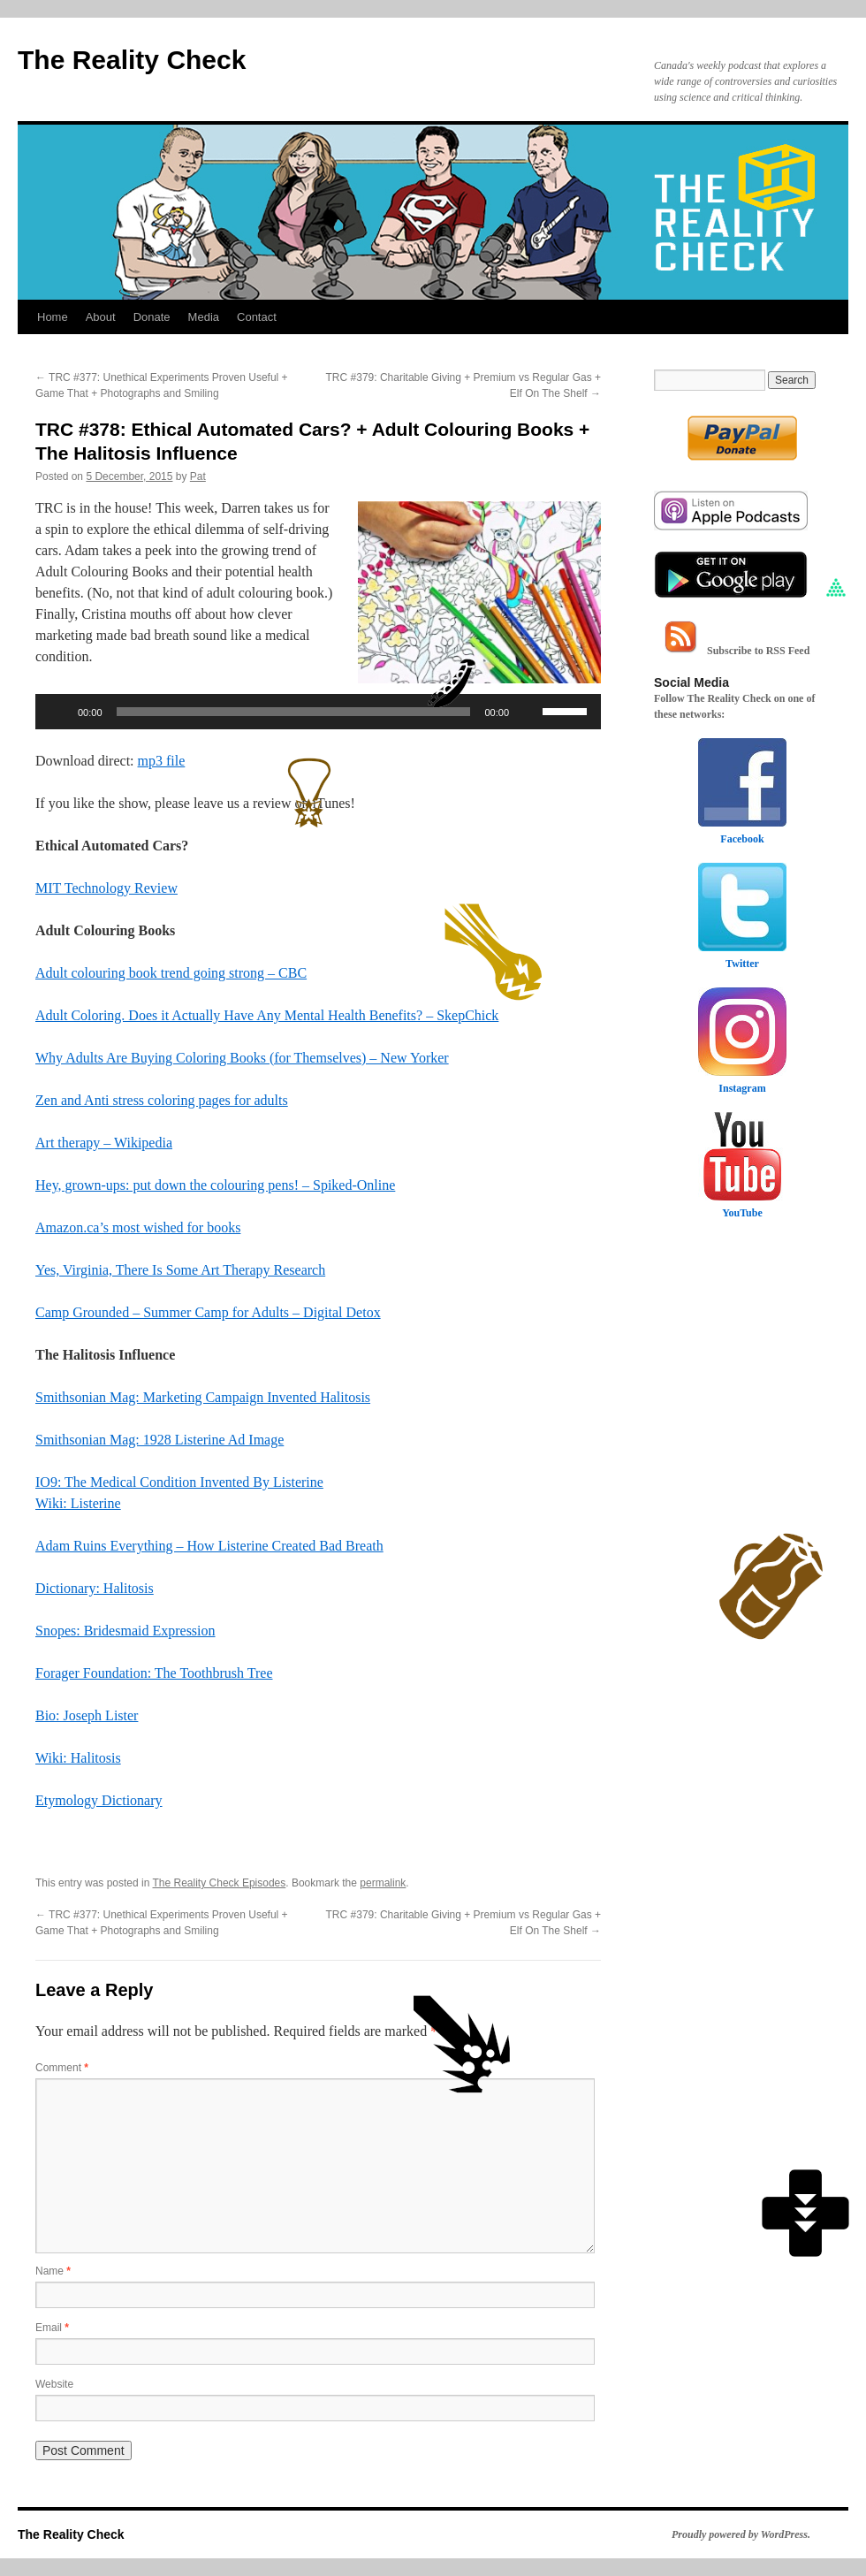 The height and width of the screenshot is (2576, 866). I want to click on indicates health or HP is decreasing, so click(805, 2213).